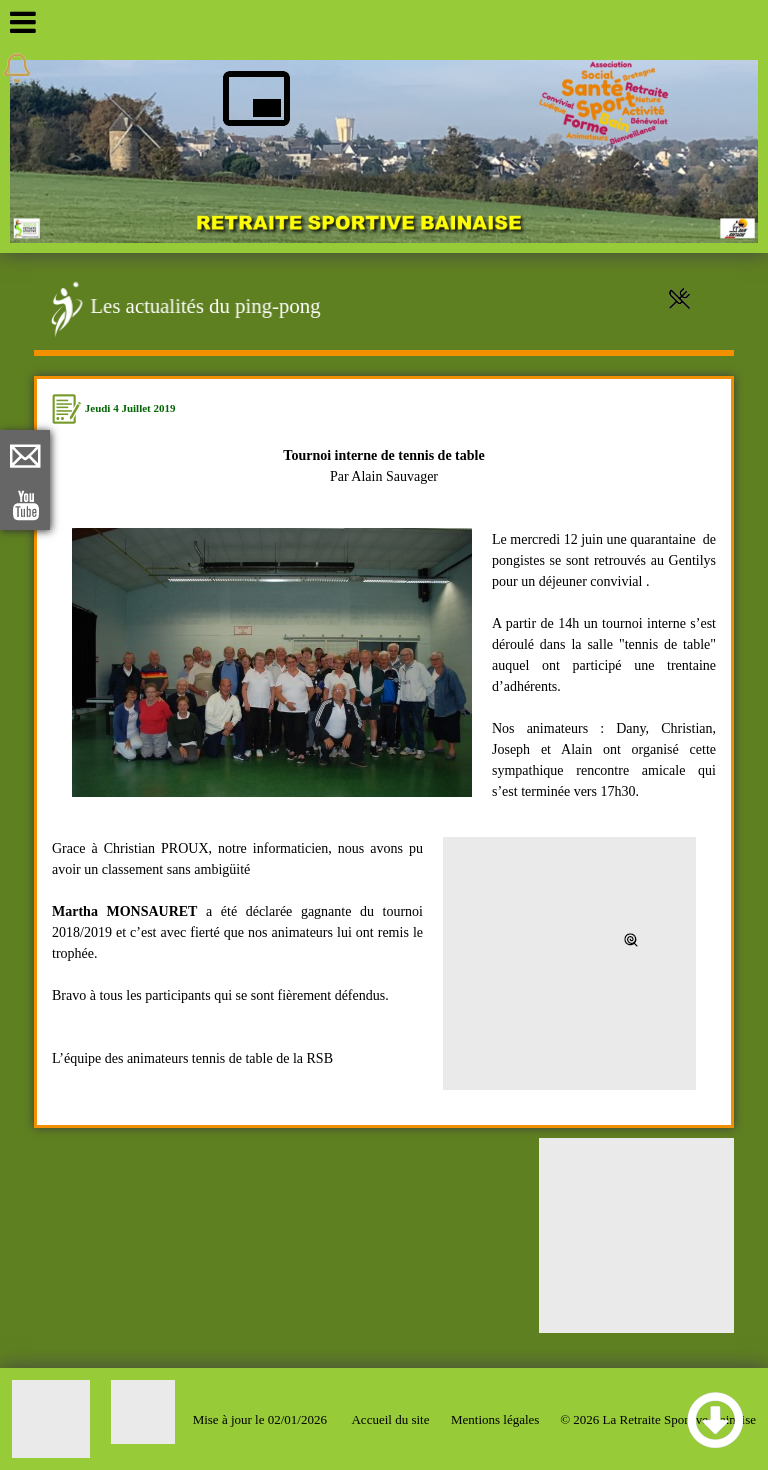 The width and height of the screenshot is (768, 1470). Describe the element at coordinates (679, 298) in the screenshot. I see `restaurant or dining location` at that location.